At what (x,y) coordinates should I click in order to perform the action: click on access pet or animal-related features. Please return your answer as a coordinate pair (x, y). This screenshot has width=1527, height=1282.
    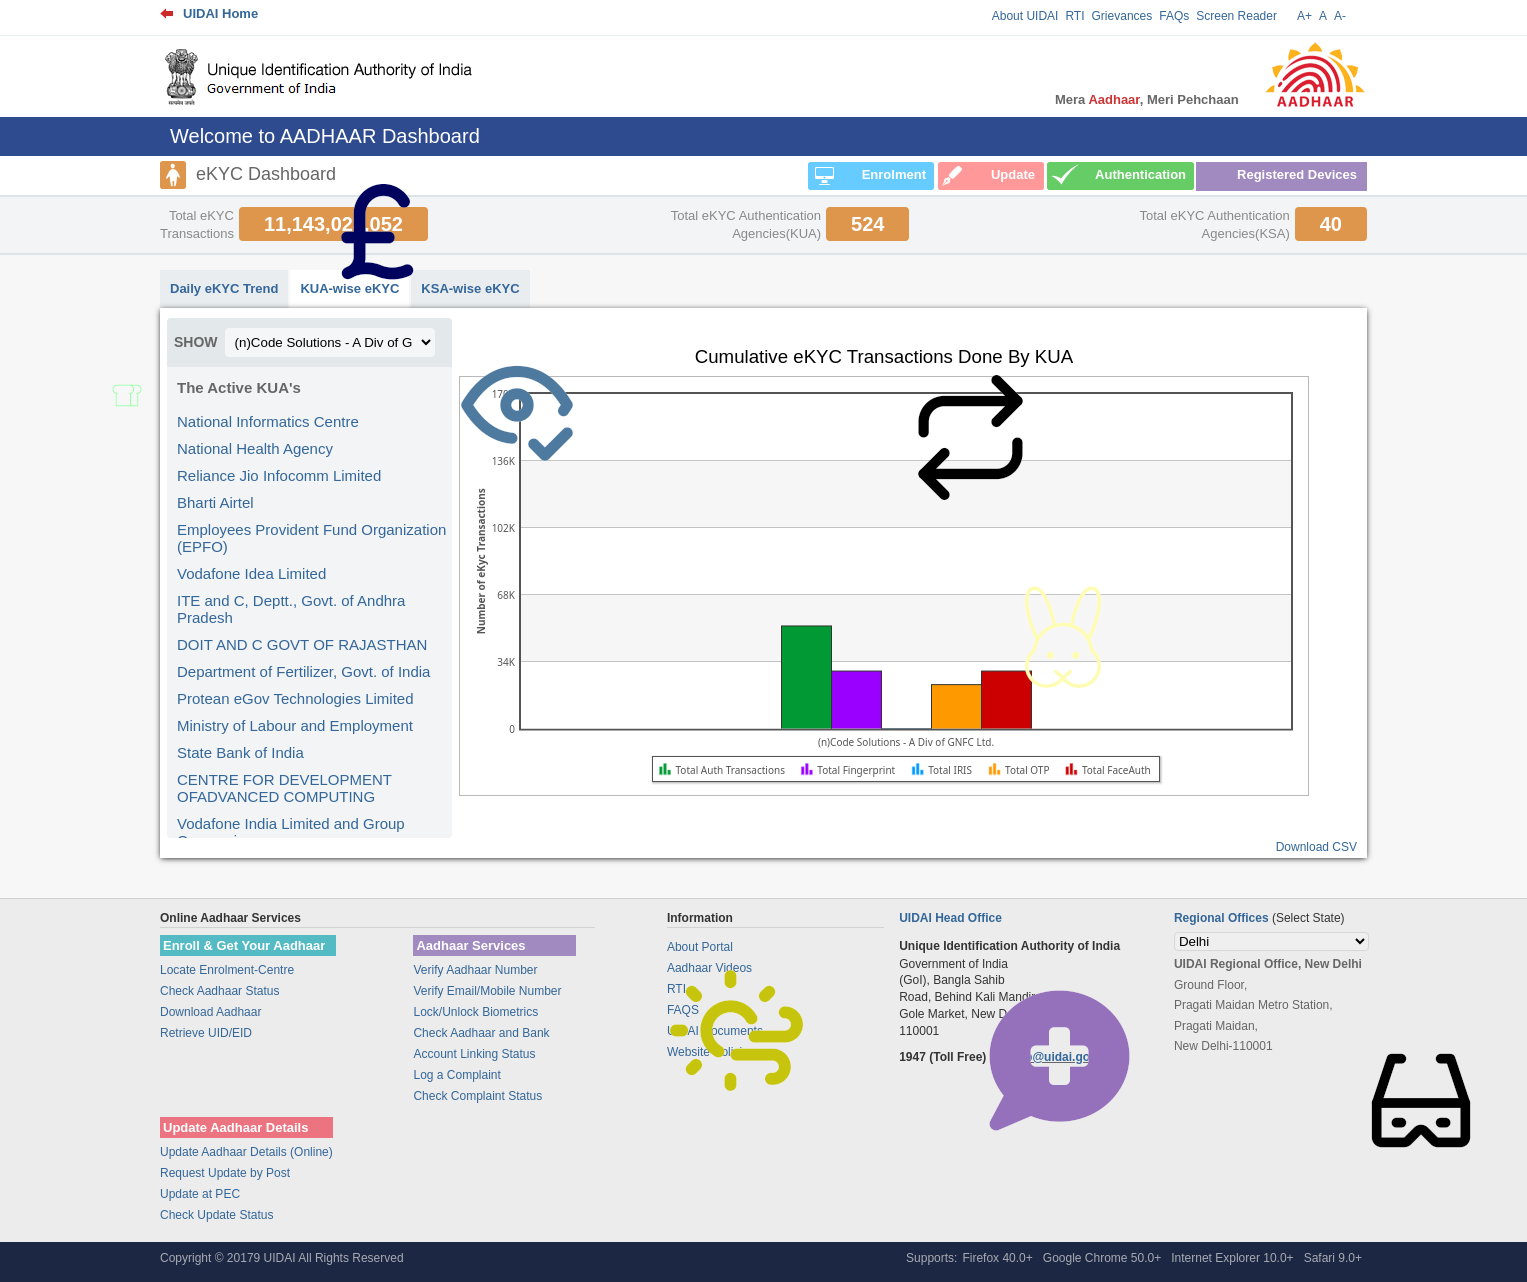
    Looking at the image, I should click on (1063, 639).